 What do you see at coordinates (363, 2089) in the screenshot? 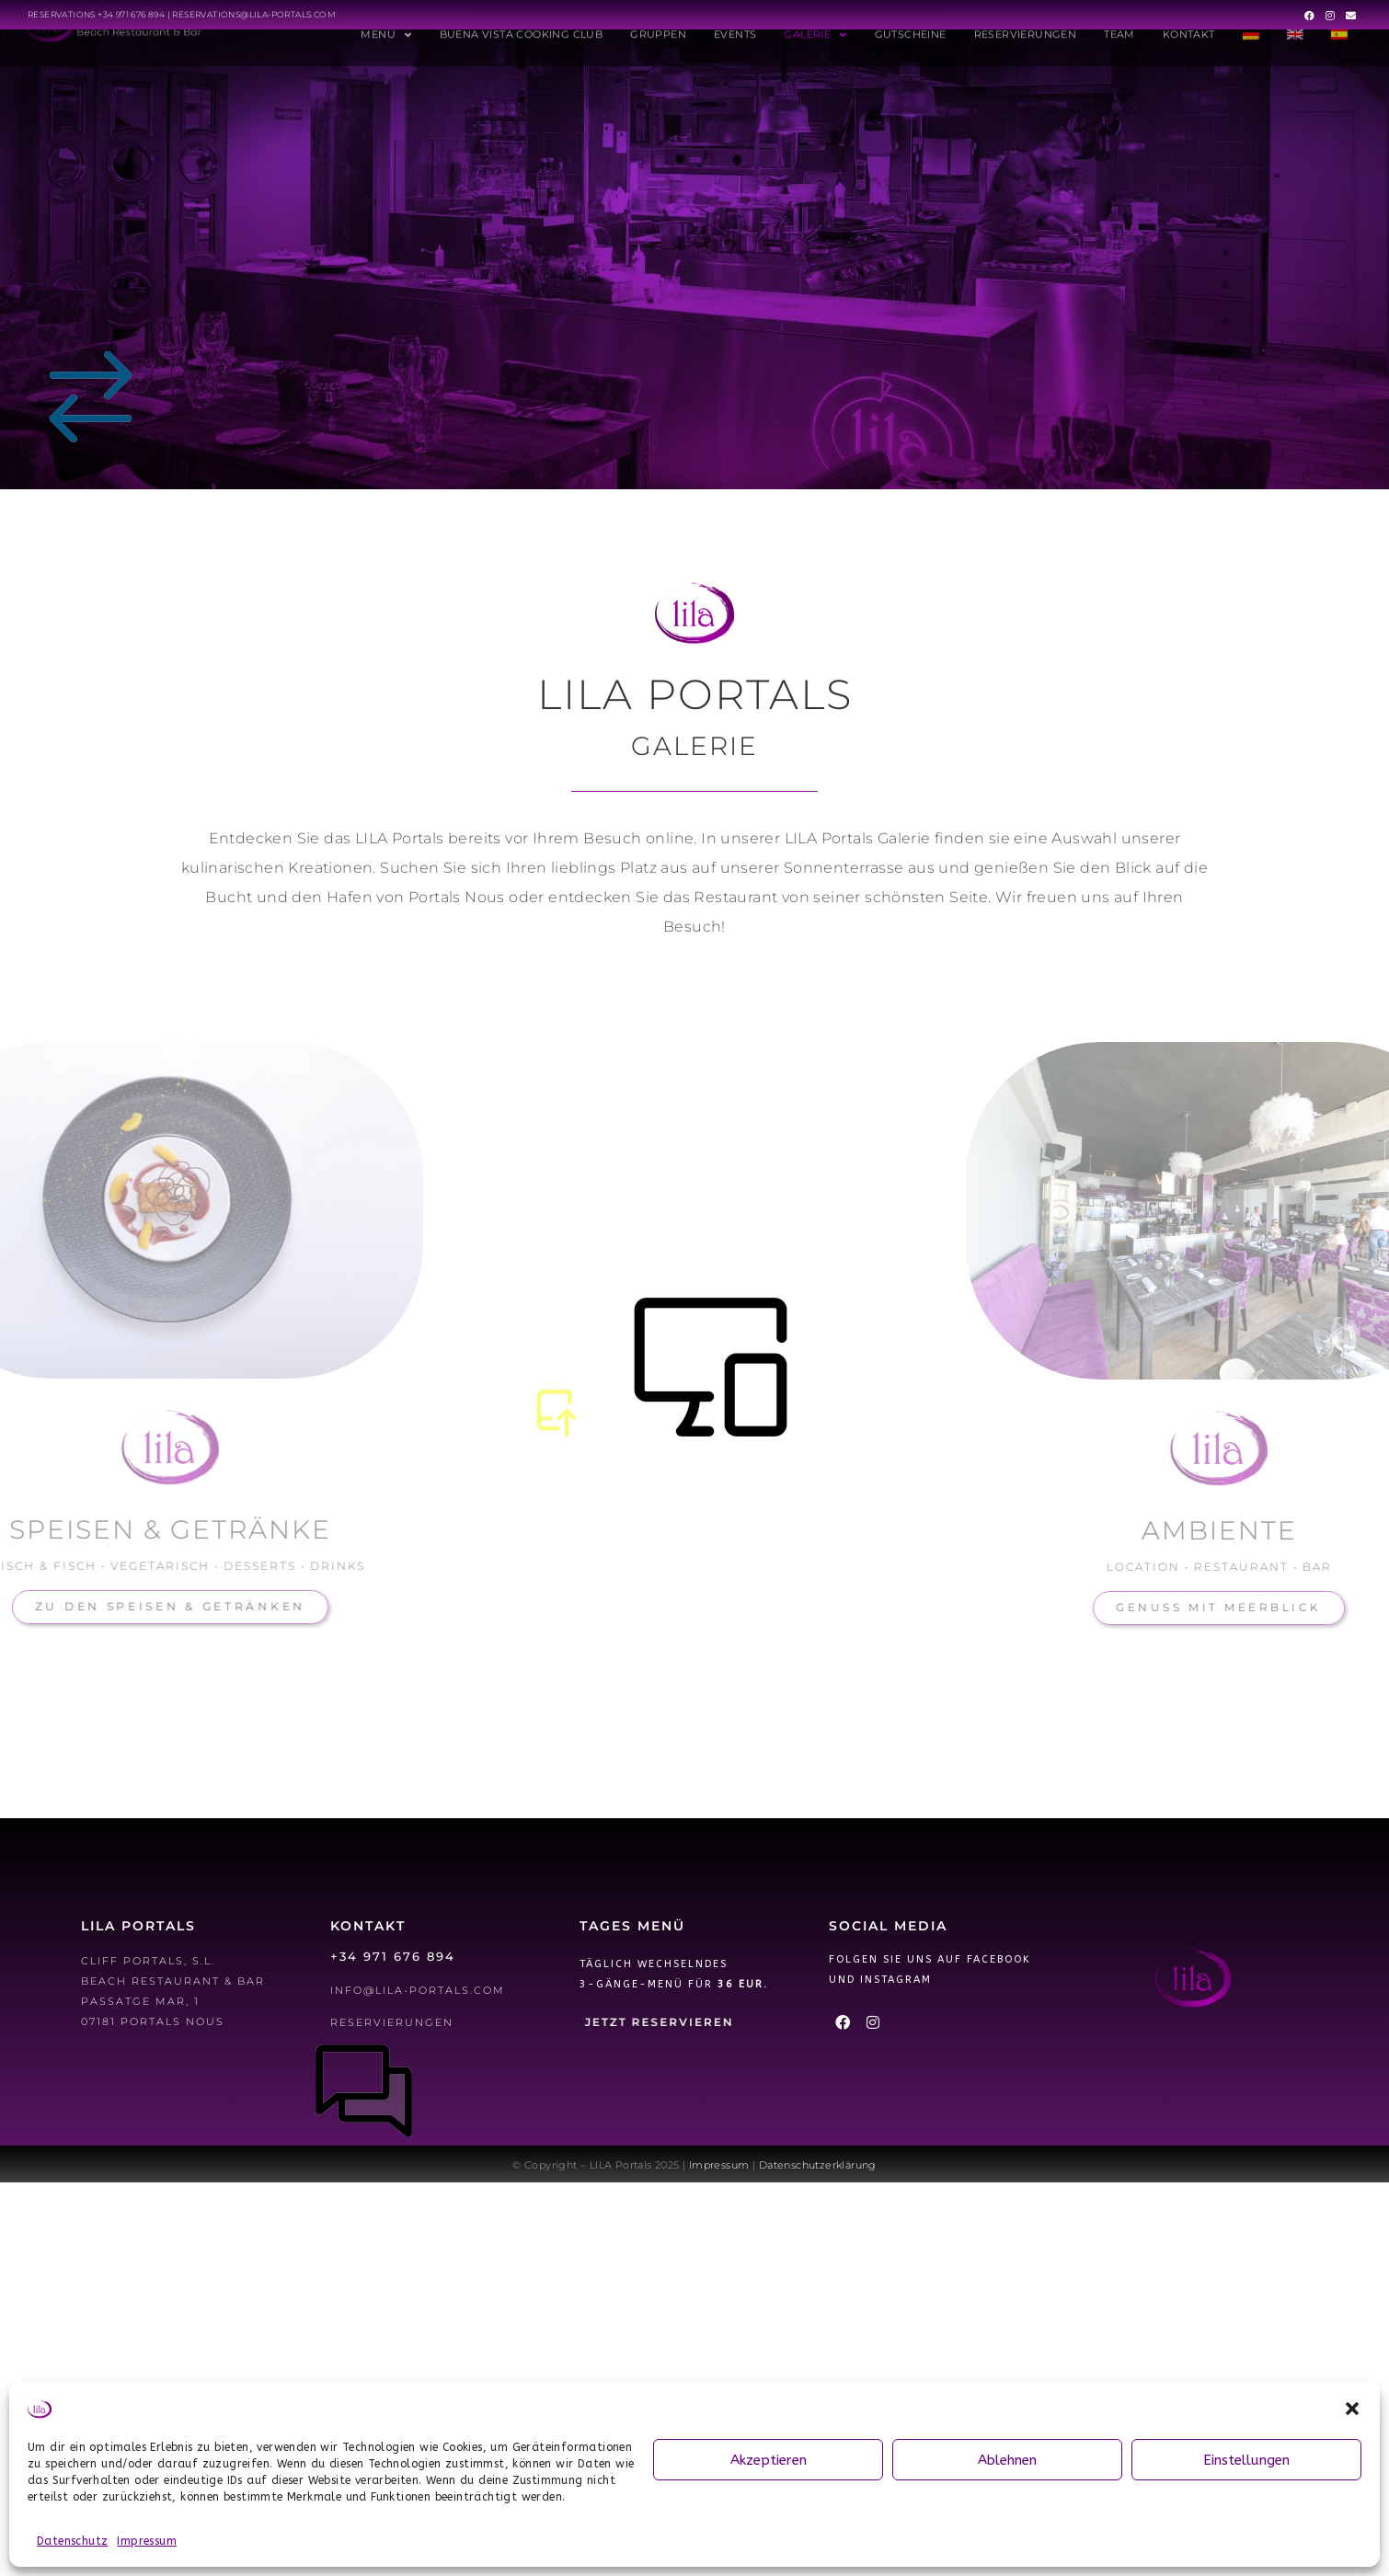
I see `open your messages or conversations` at bounding box center [363, 2089].